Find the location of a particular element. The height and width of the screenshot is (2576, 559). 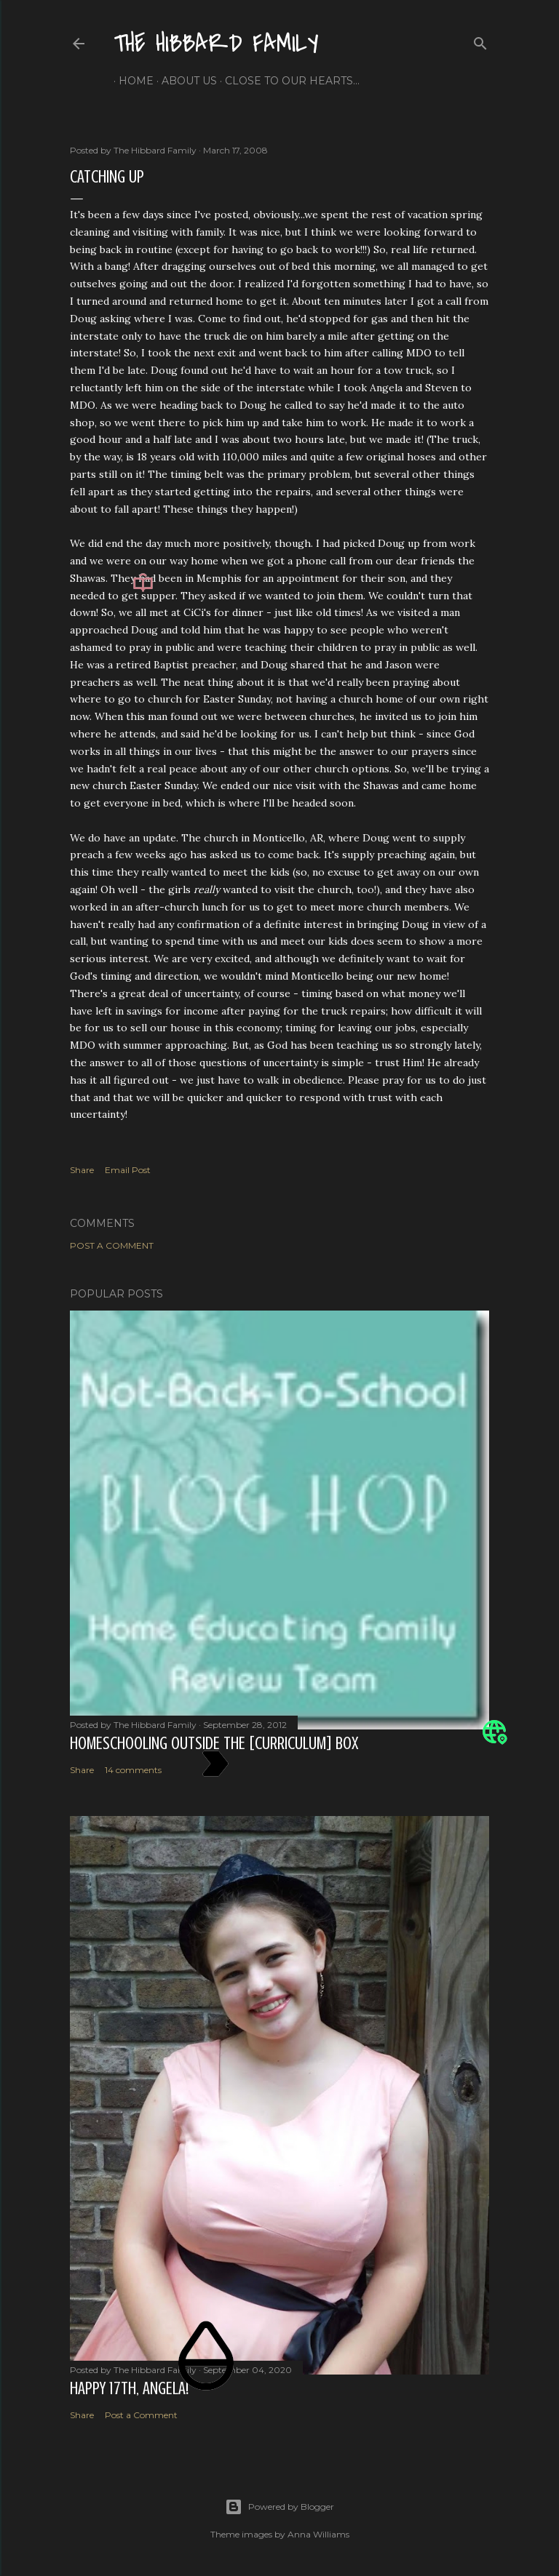

access your contacts or address book is located at coordinates (143, 582).